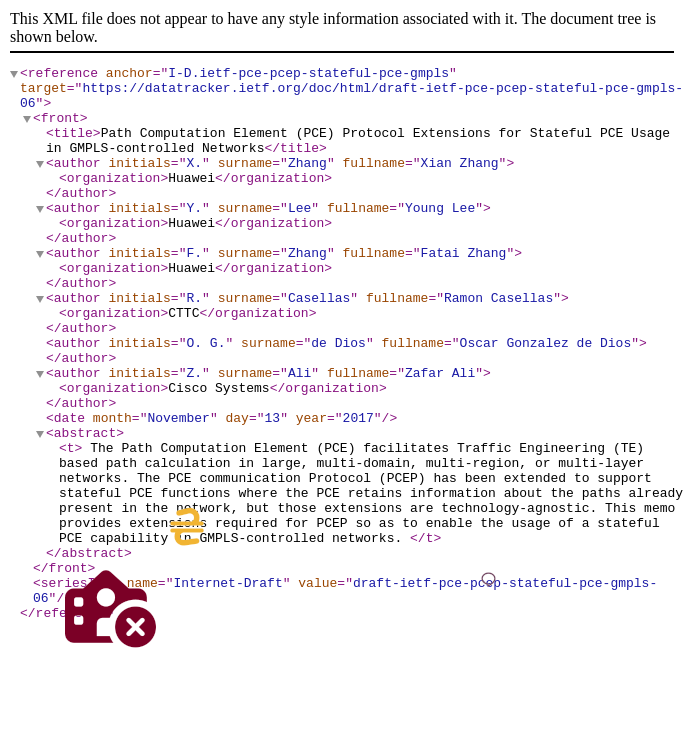 This screenshot has width=684, height=732. I want to click on open LINE messaging app, so click(488, 579).